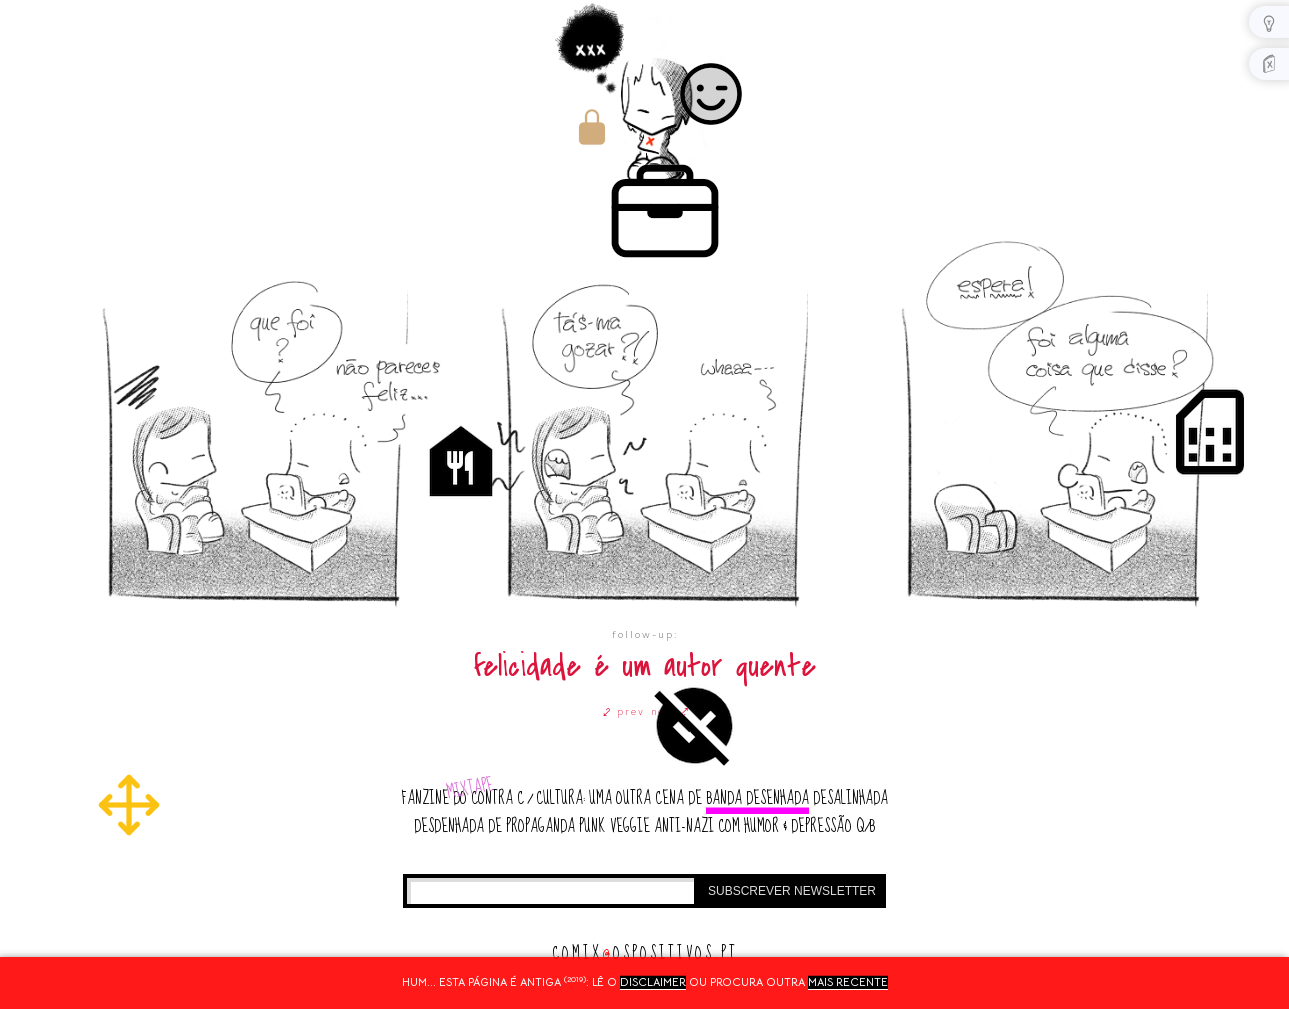 The image size is (1289, 1009). I want to click on access work or business-related content, so click(665, 211).